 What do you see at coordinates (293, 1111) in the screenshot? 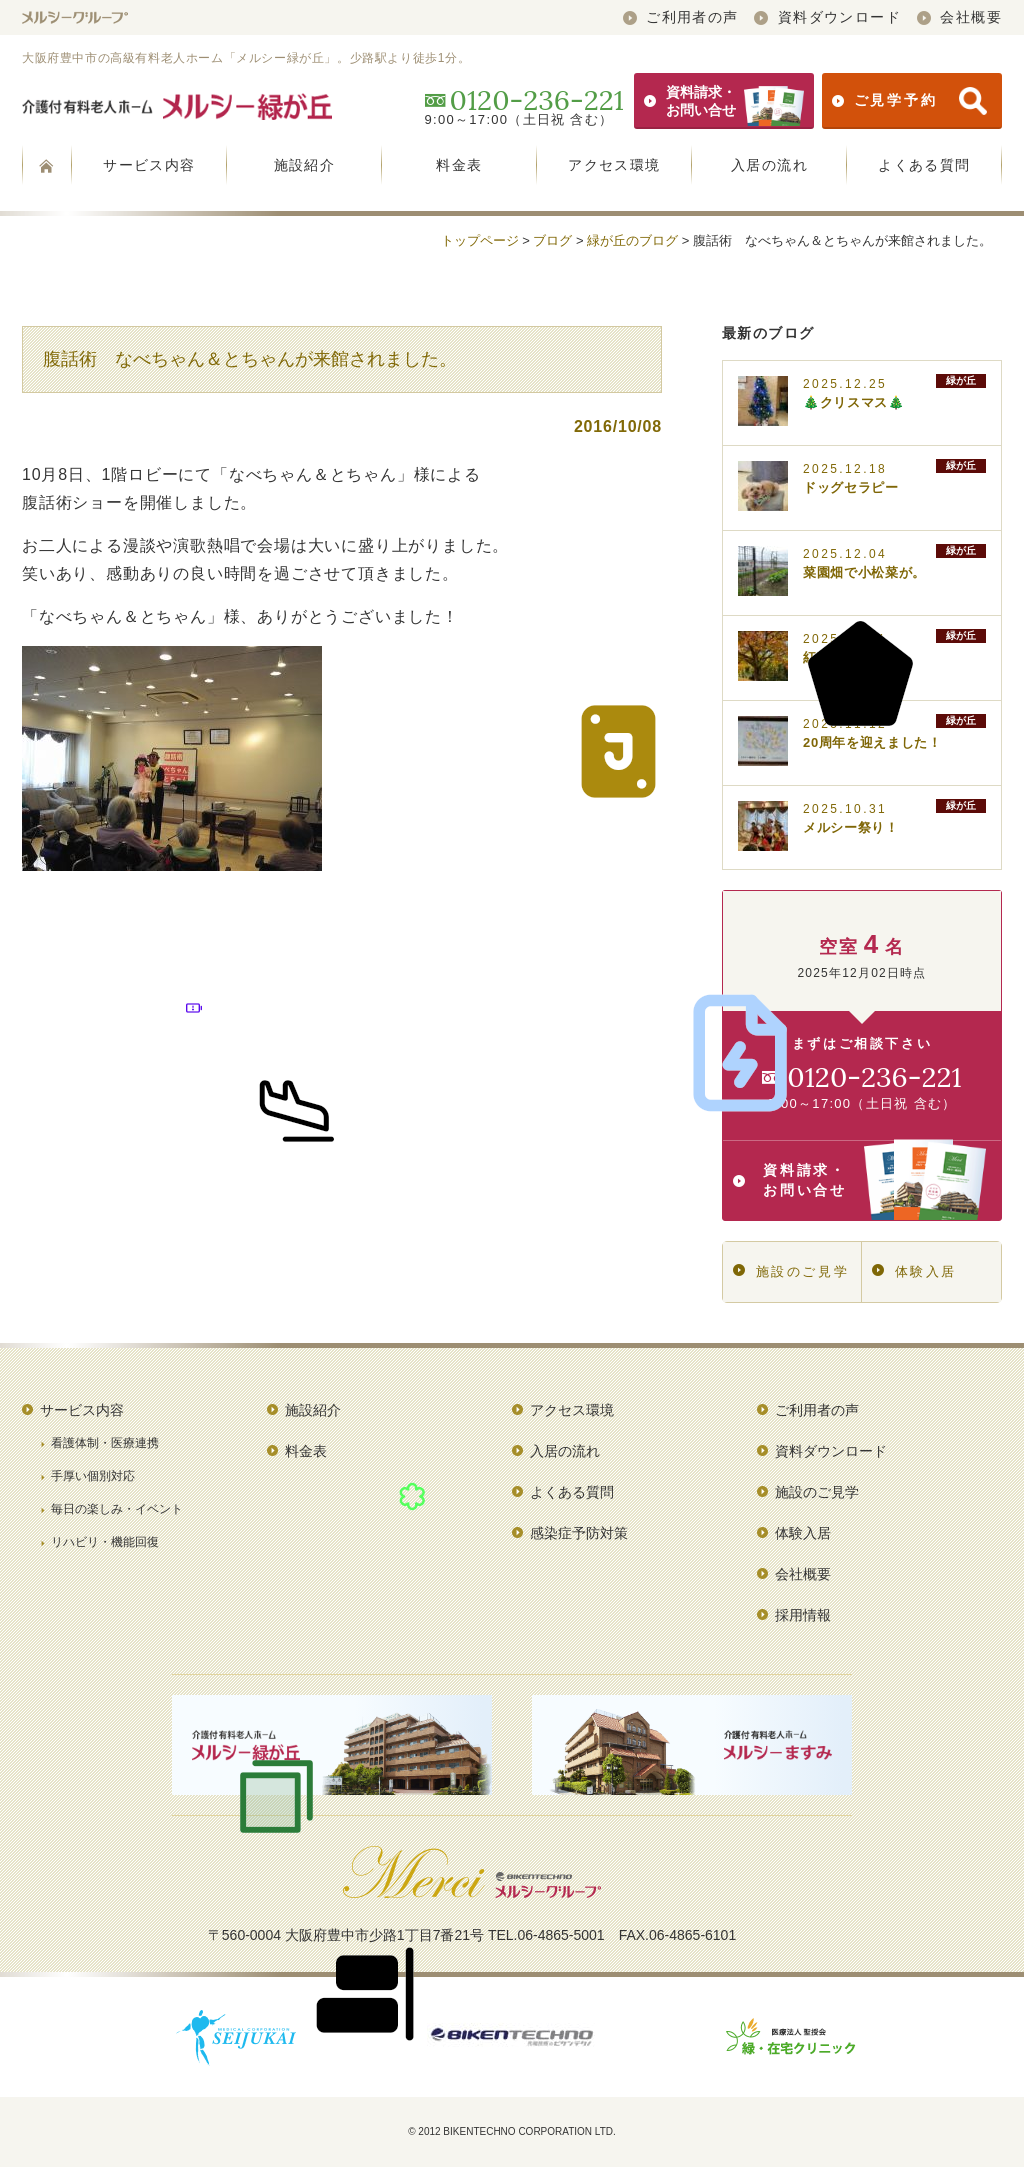
I see `indicates flight arrival or landing status` at bounding box center [293, 1111].